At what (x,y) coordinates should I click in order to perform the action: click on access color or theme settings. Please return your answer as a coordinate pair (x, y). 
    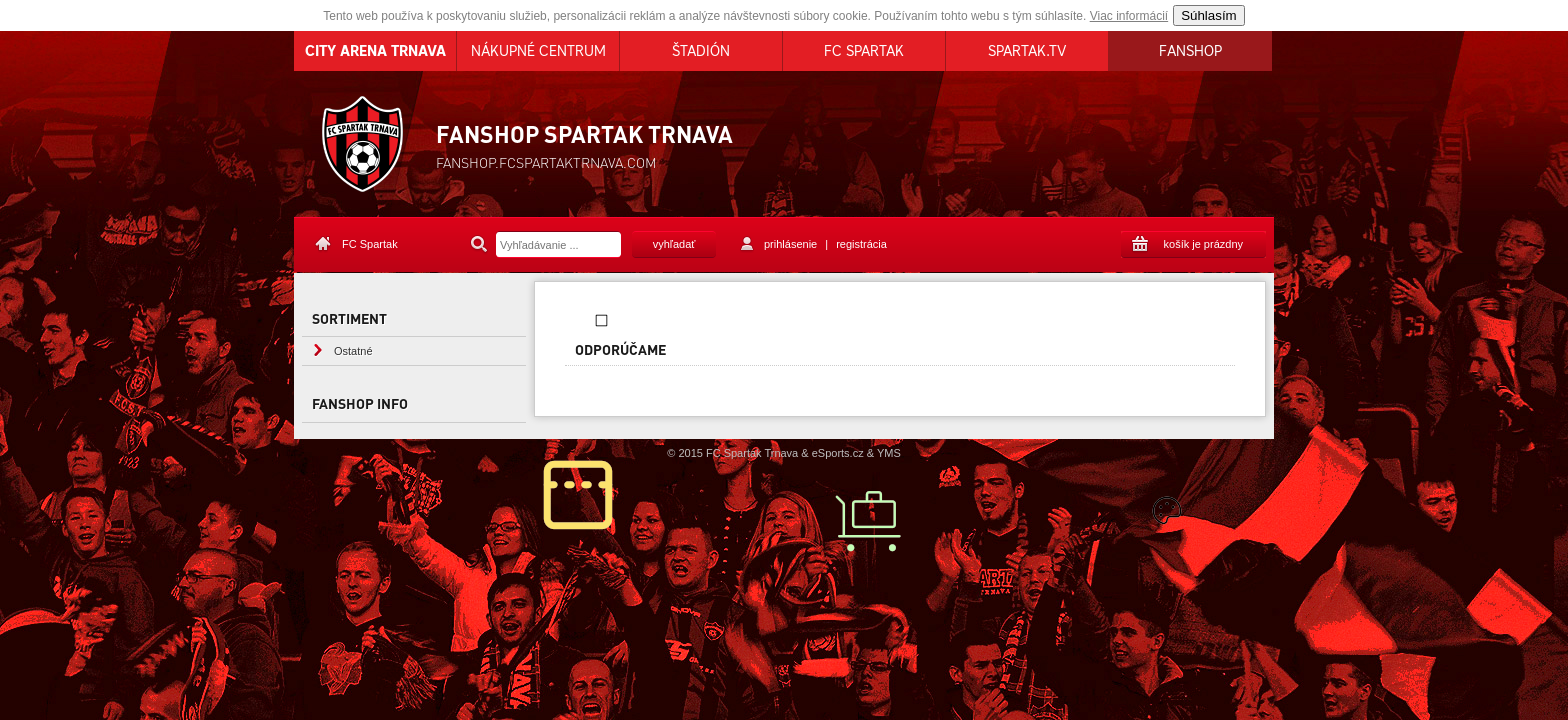
    Looking at the image, I should click on (1167, 511).